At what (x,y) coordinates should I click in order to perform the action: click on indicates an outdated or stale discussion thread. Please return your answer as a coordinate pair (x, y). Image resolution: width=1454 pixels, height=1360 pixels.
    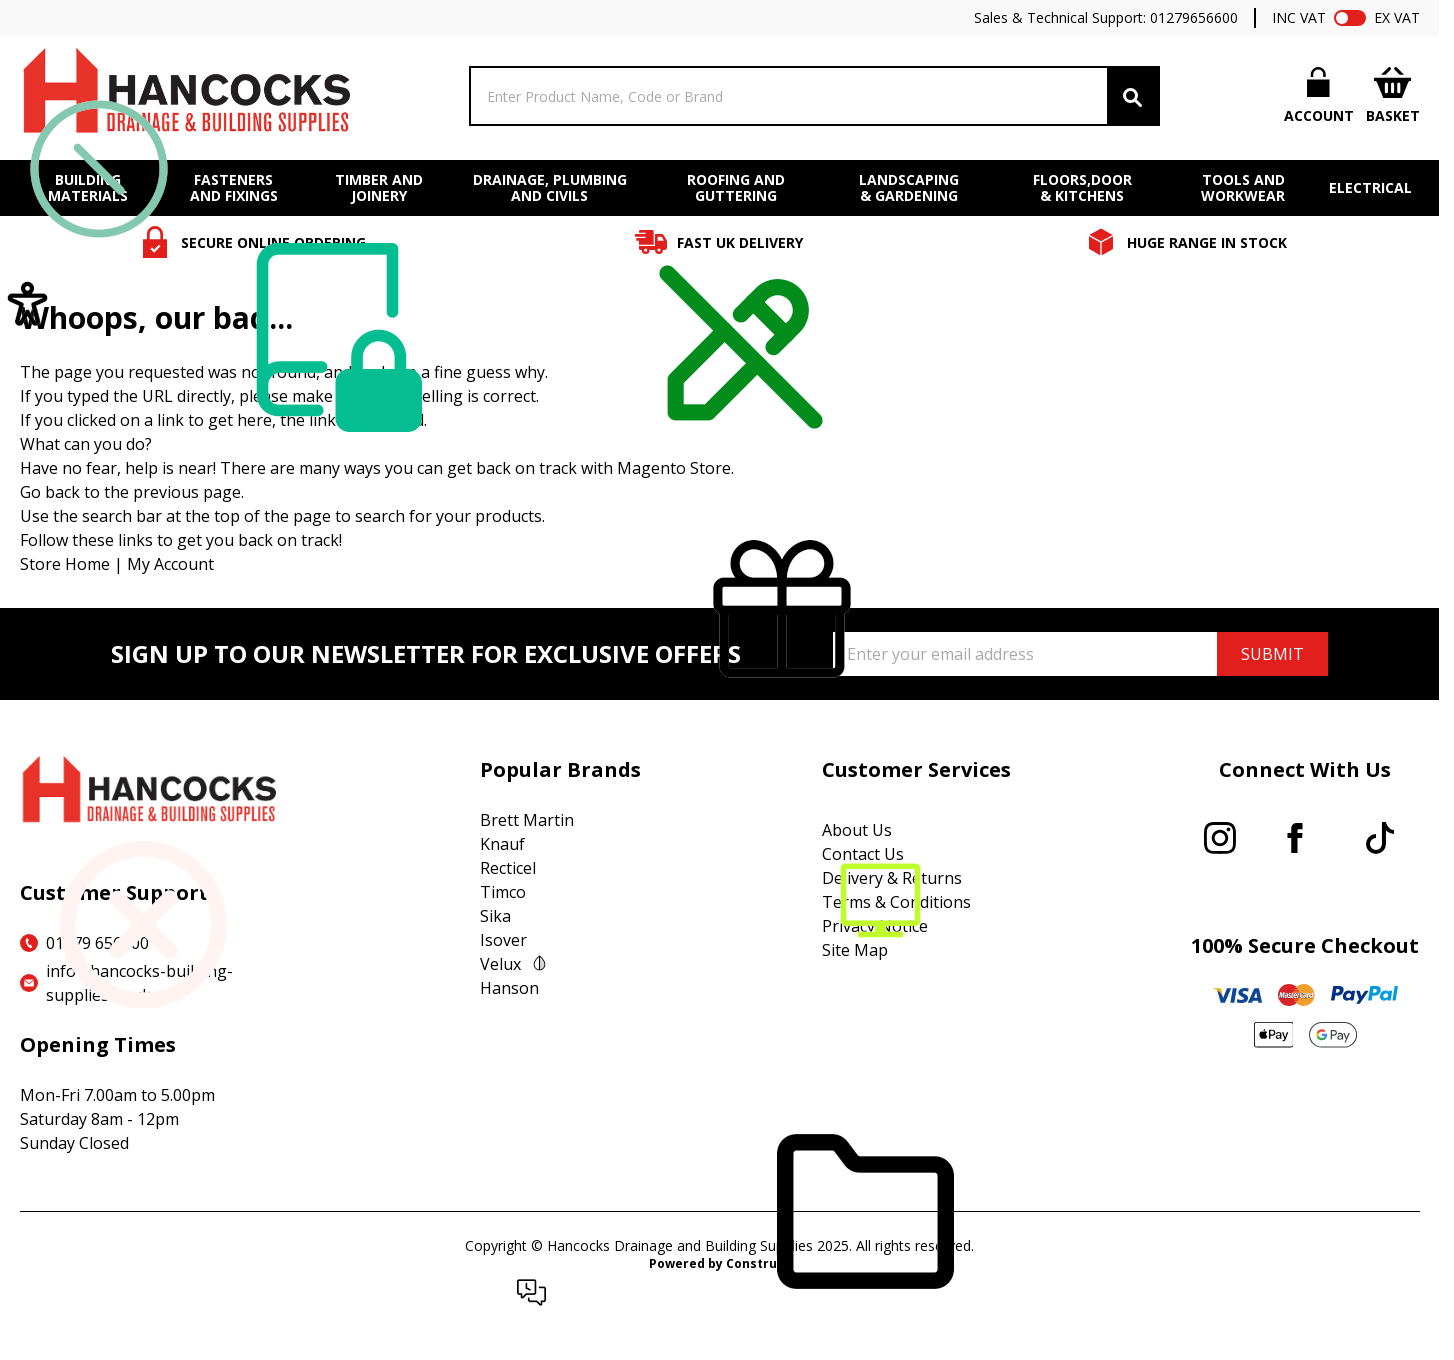
    Looking at the image, I should click on (531, 1292).